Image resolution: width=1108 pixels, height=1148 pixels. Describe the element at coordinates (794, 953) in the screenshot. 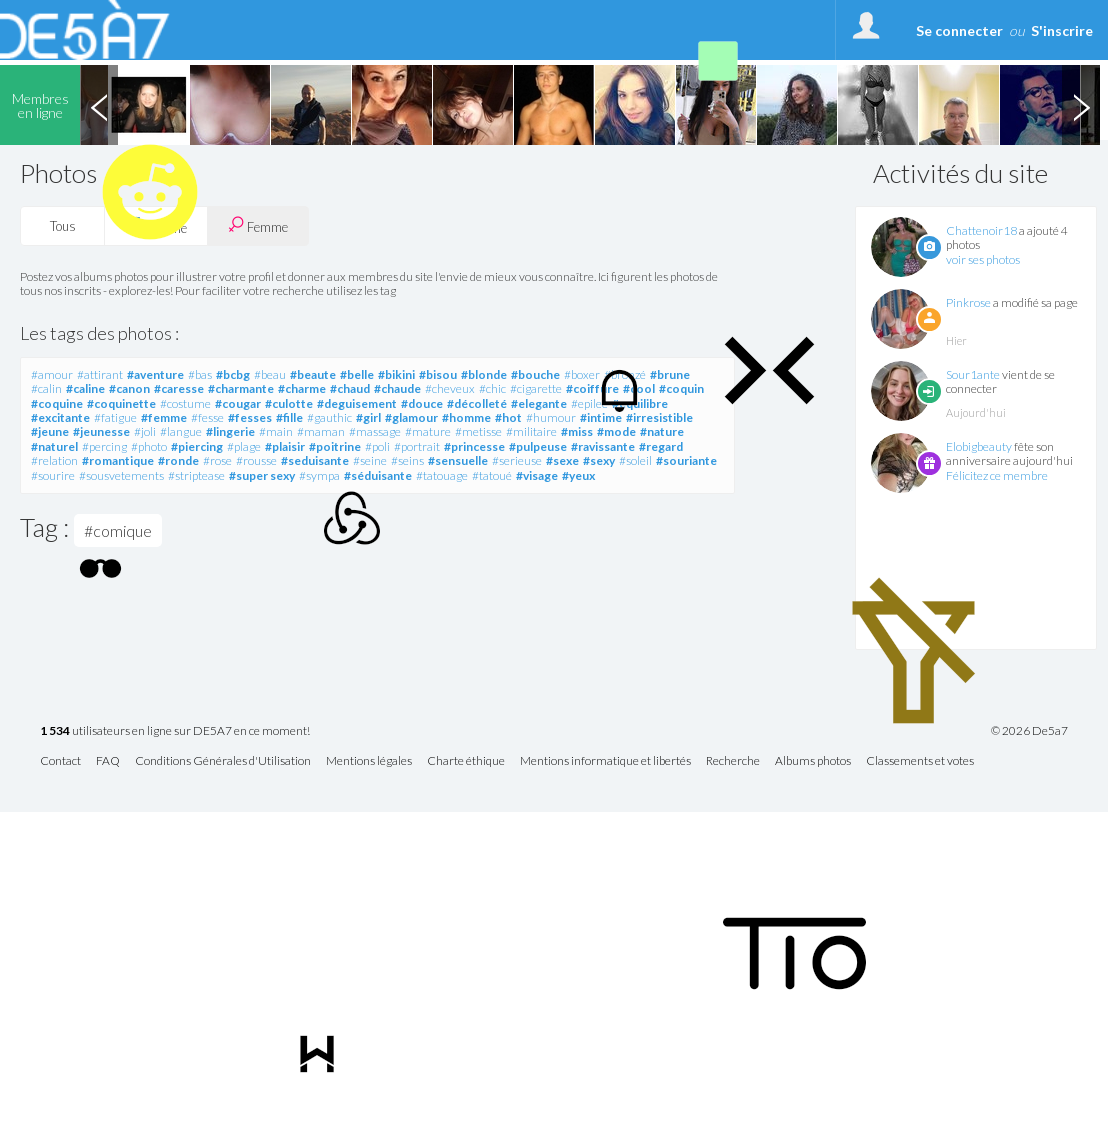

I see `open try it online code interpreter` at that location.